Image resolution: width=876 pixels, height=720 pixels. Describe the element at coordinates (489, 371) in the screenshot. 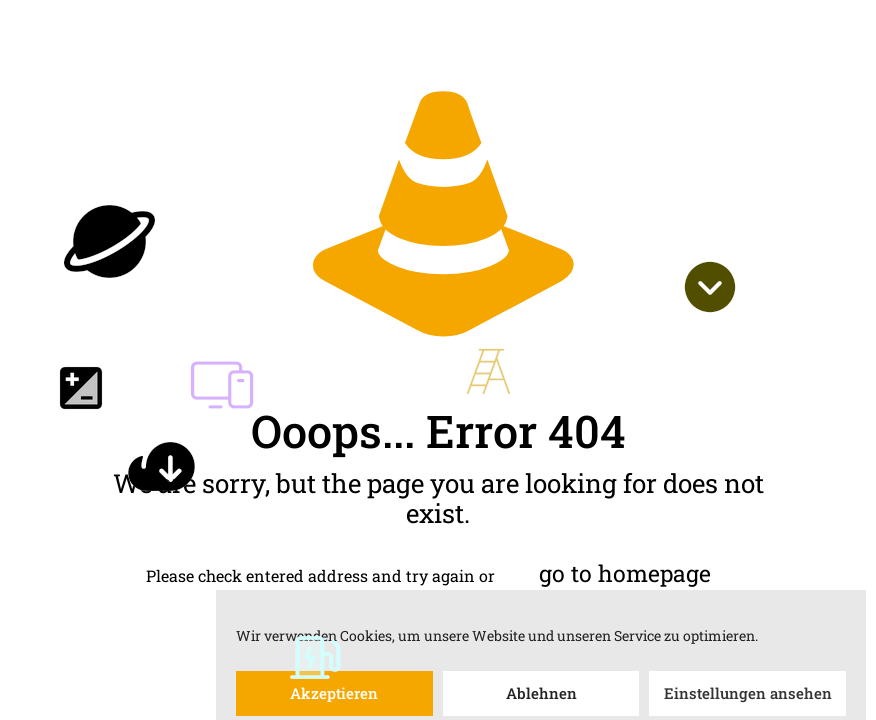

I see `access tools or equipment section` at that location.